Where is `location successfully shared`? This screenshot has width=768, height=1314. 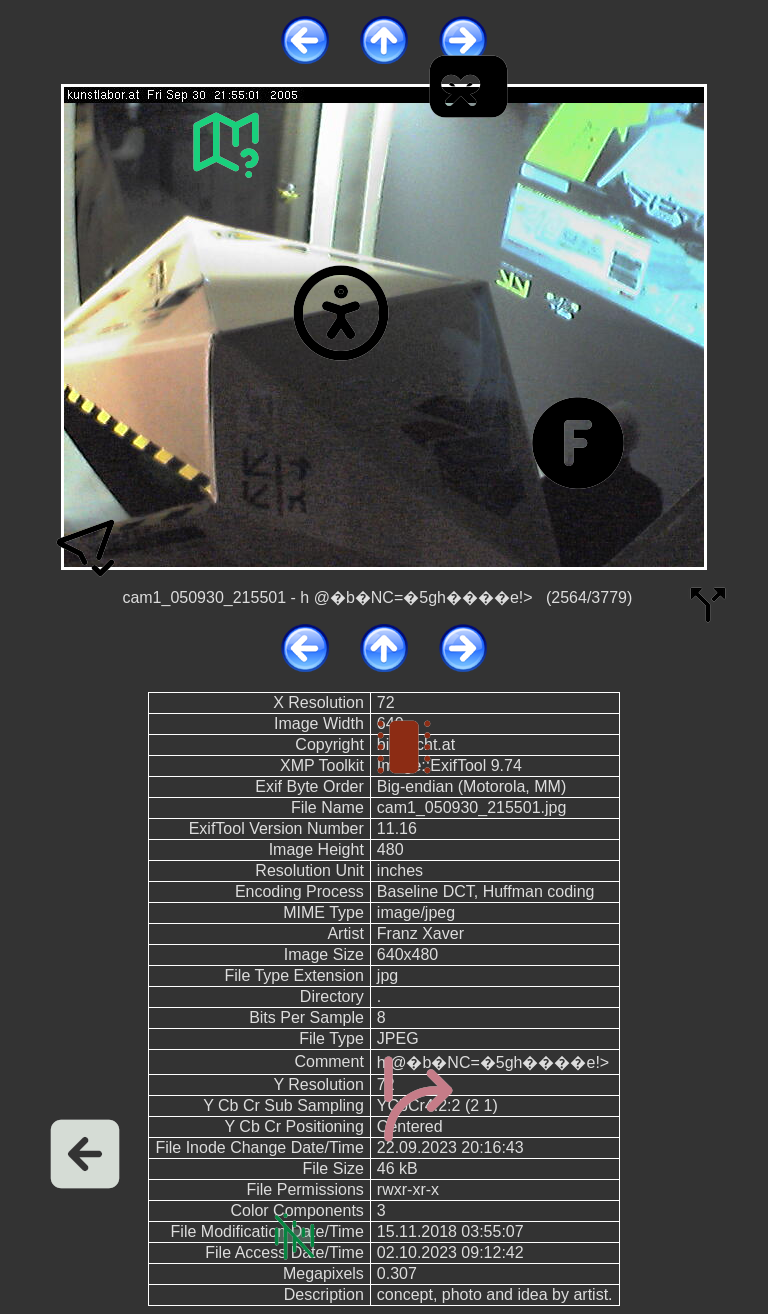
location successfully shared is located at coordinates (86, 548).